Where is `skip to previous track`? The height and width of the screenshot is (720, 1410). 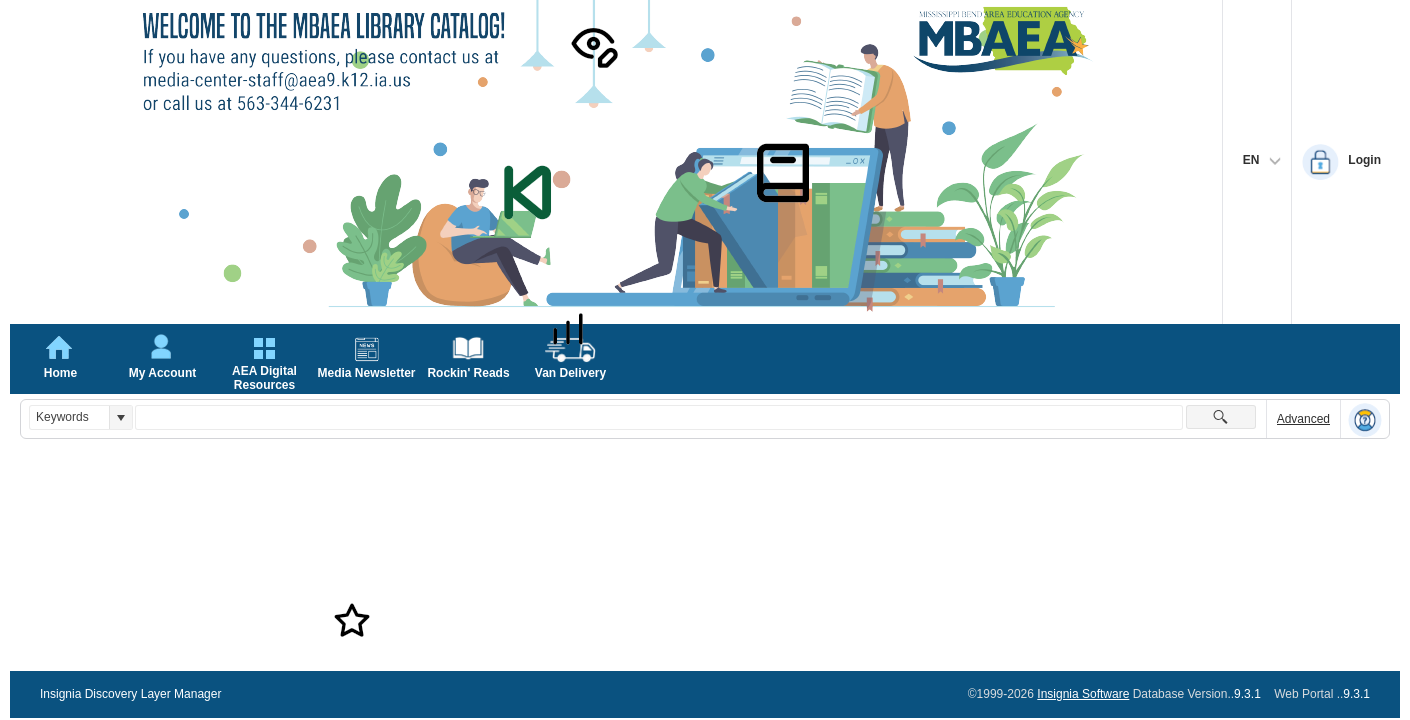
skip to previous track is located at coordinates (526, 192).